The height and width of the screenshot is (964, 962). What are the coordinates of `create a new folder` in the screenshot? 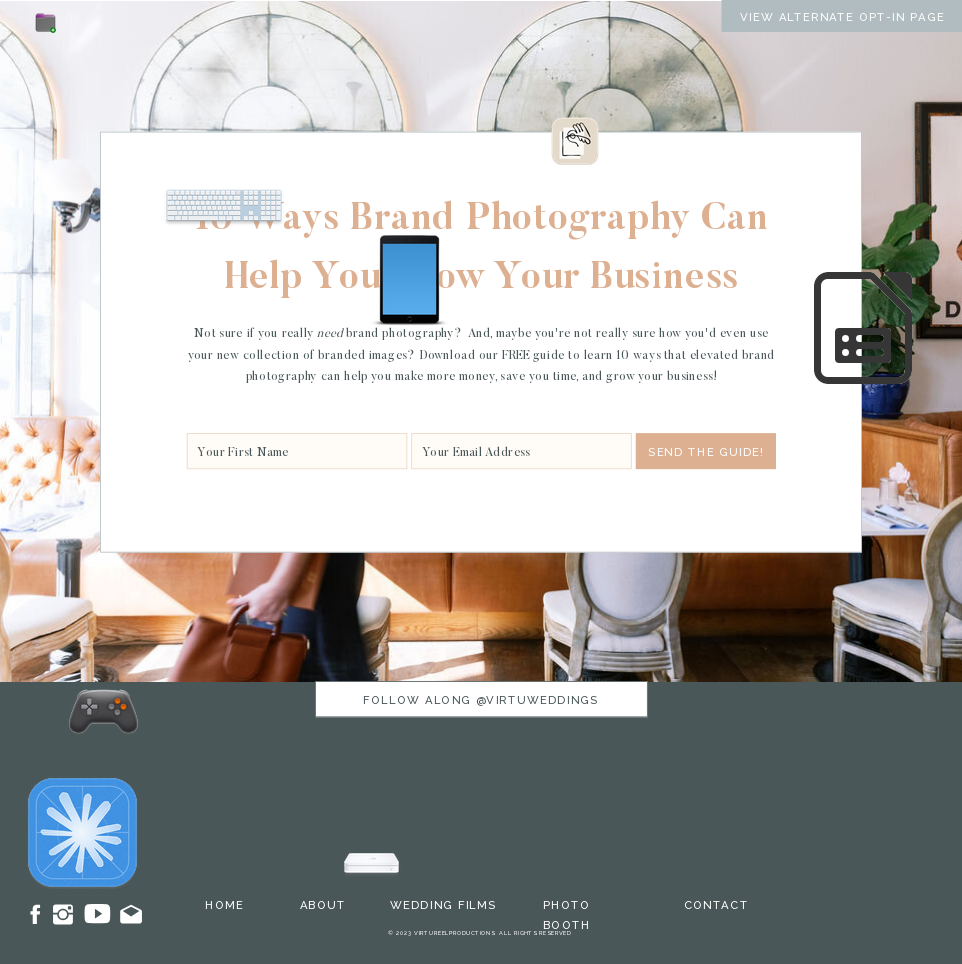 It's located at (45, 22).